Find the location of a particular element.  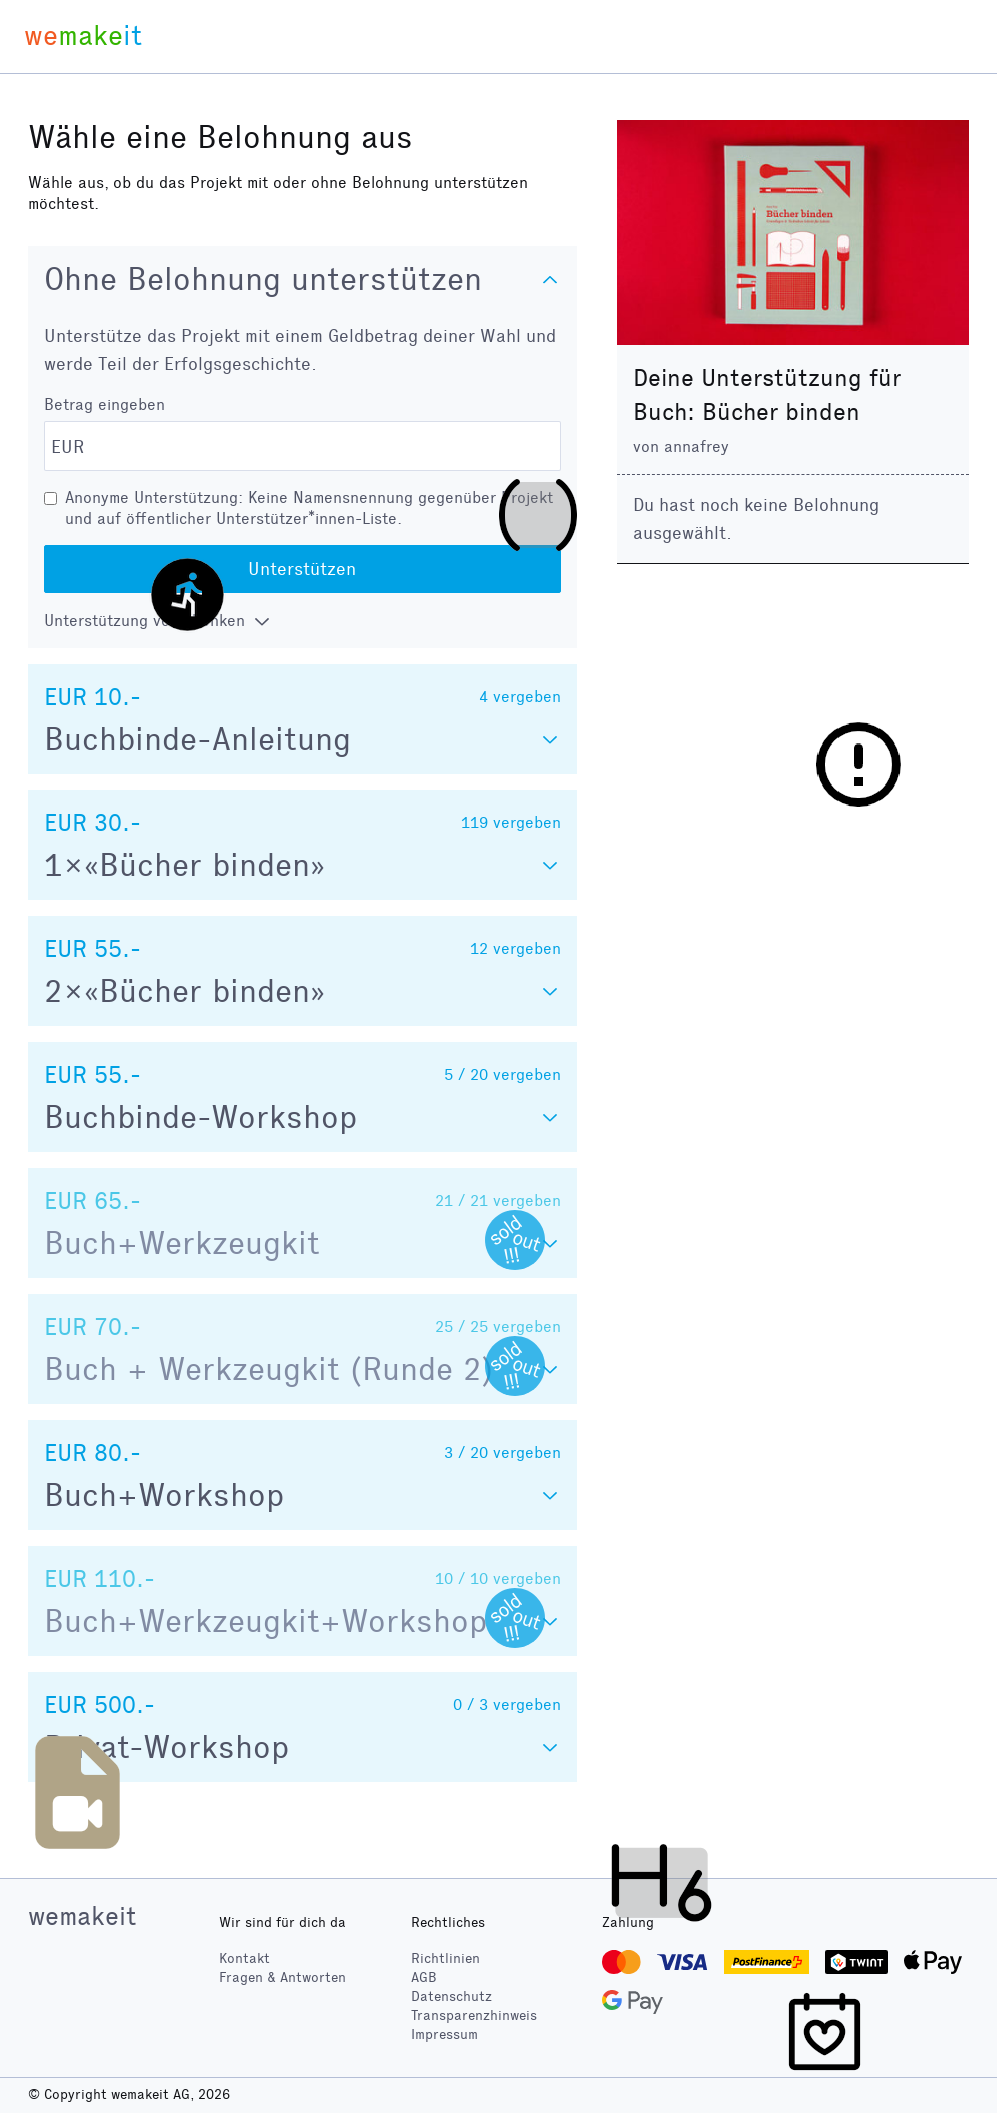

view favorite or loved events is located at coordinates (824, 2034).